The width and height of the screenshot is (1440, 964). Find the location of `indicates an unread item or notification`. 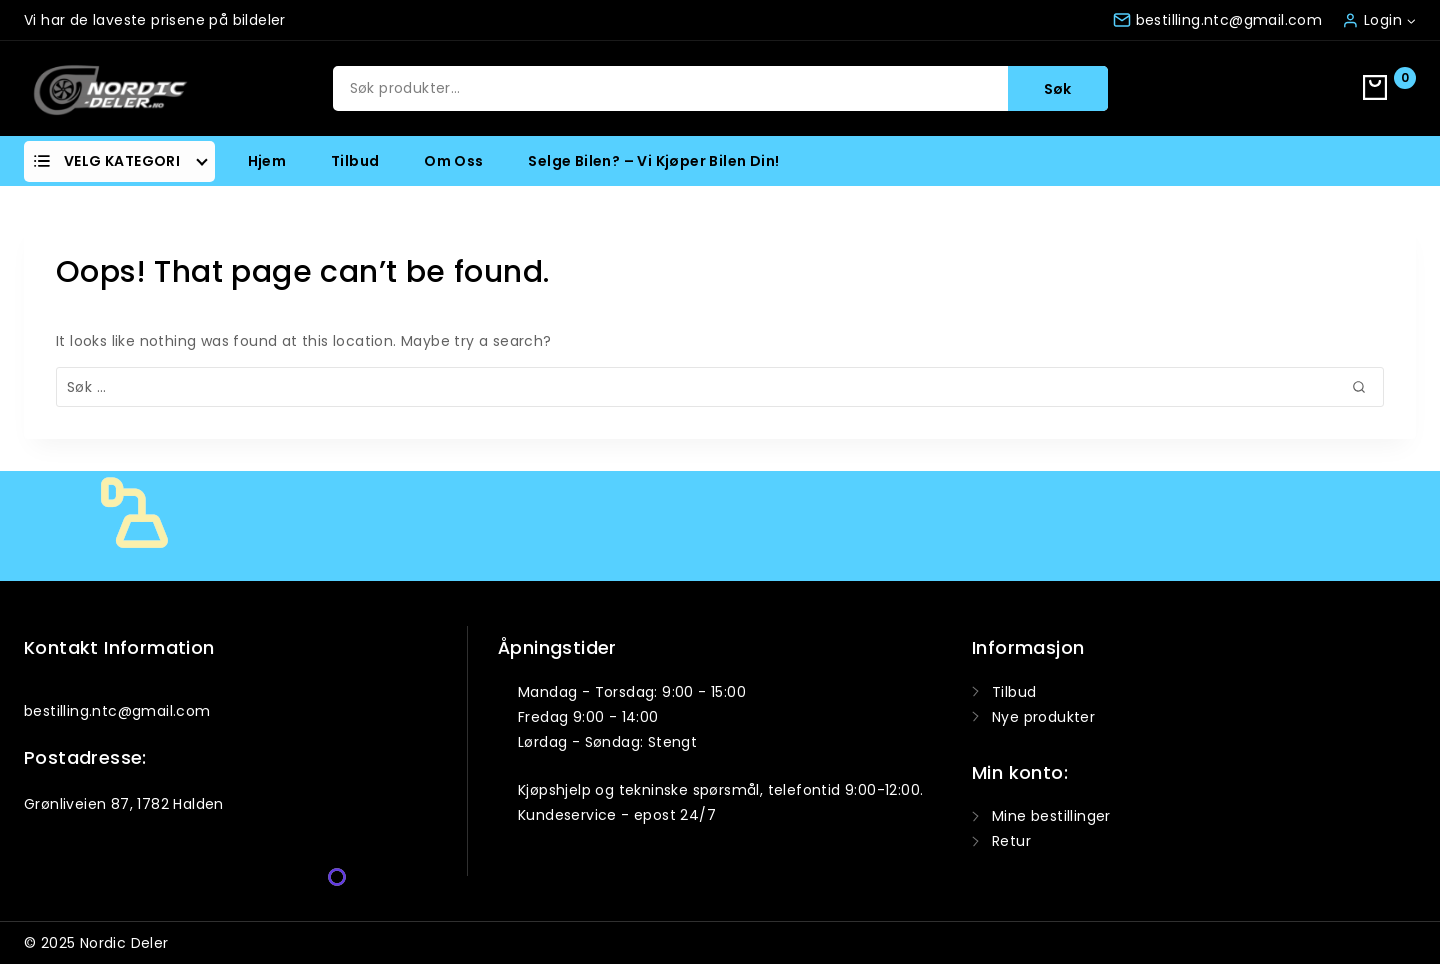

indicates an unread item or notification is located at coordinates (337, 877).